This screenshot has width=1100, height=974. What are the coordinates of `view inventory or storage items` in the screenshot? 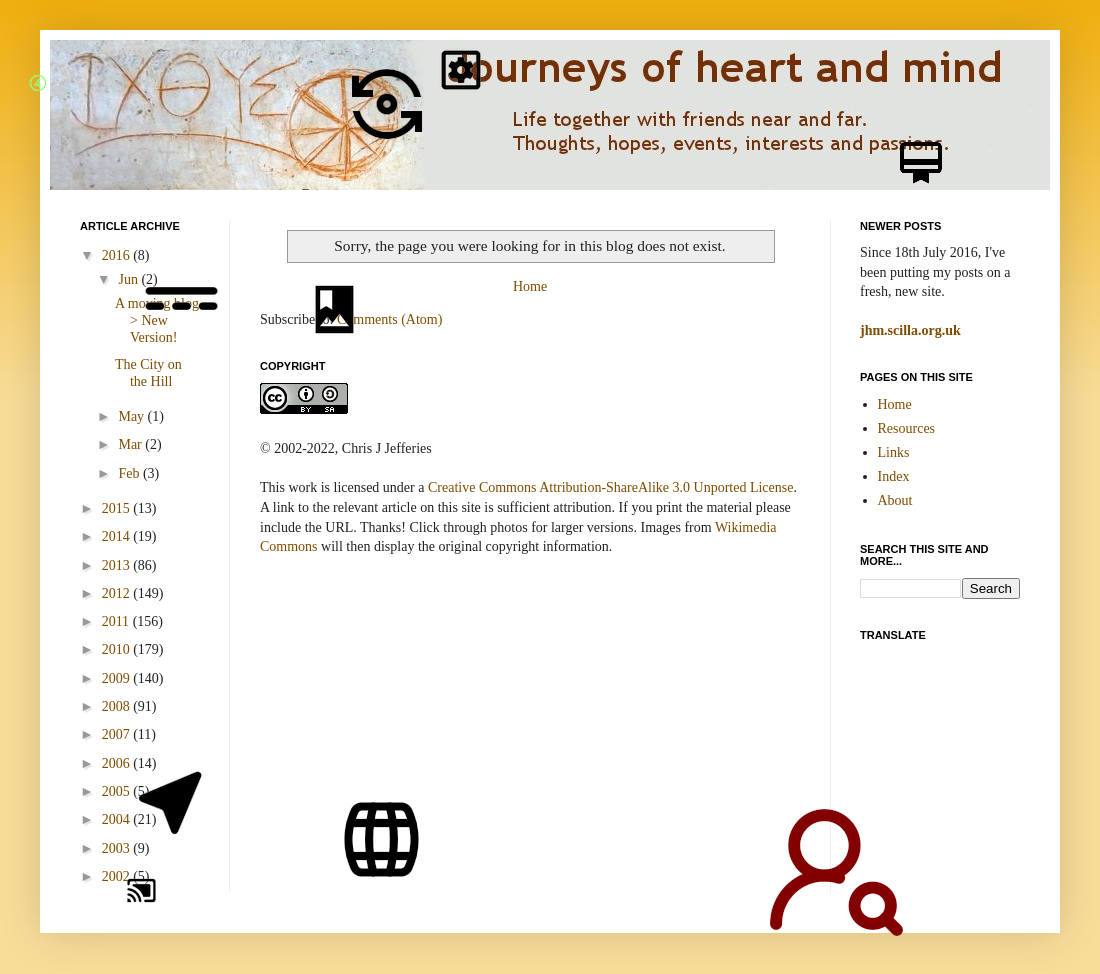 It's located at (381, 839).